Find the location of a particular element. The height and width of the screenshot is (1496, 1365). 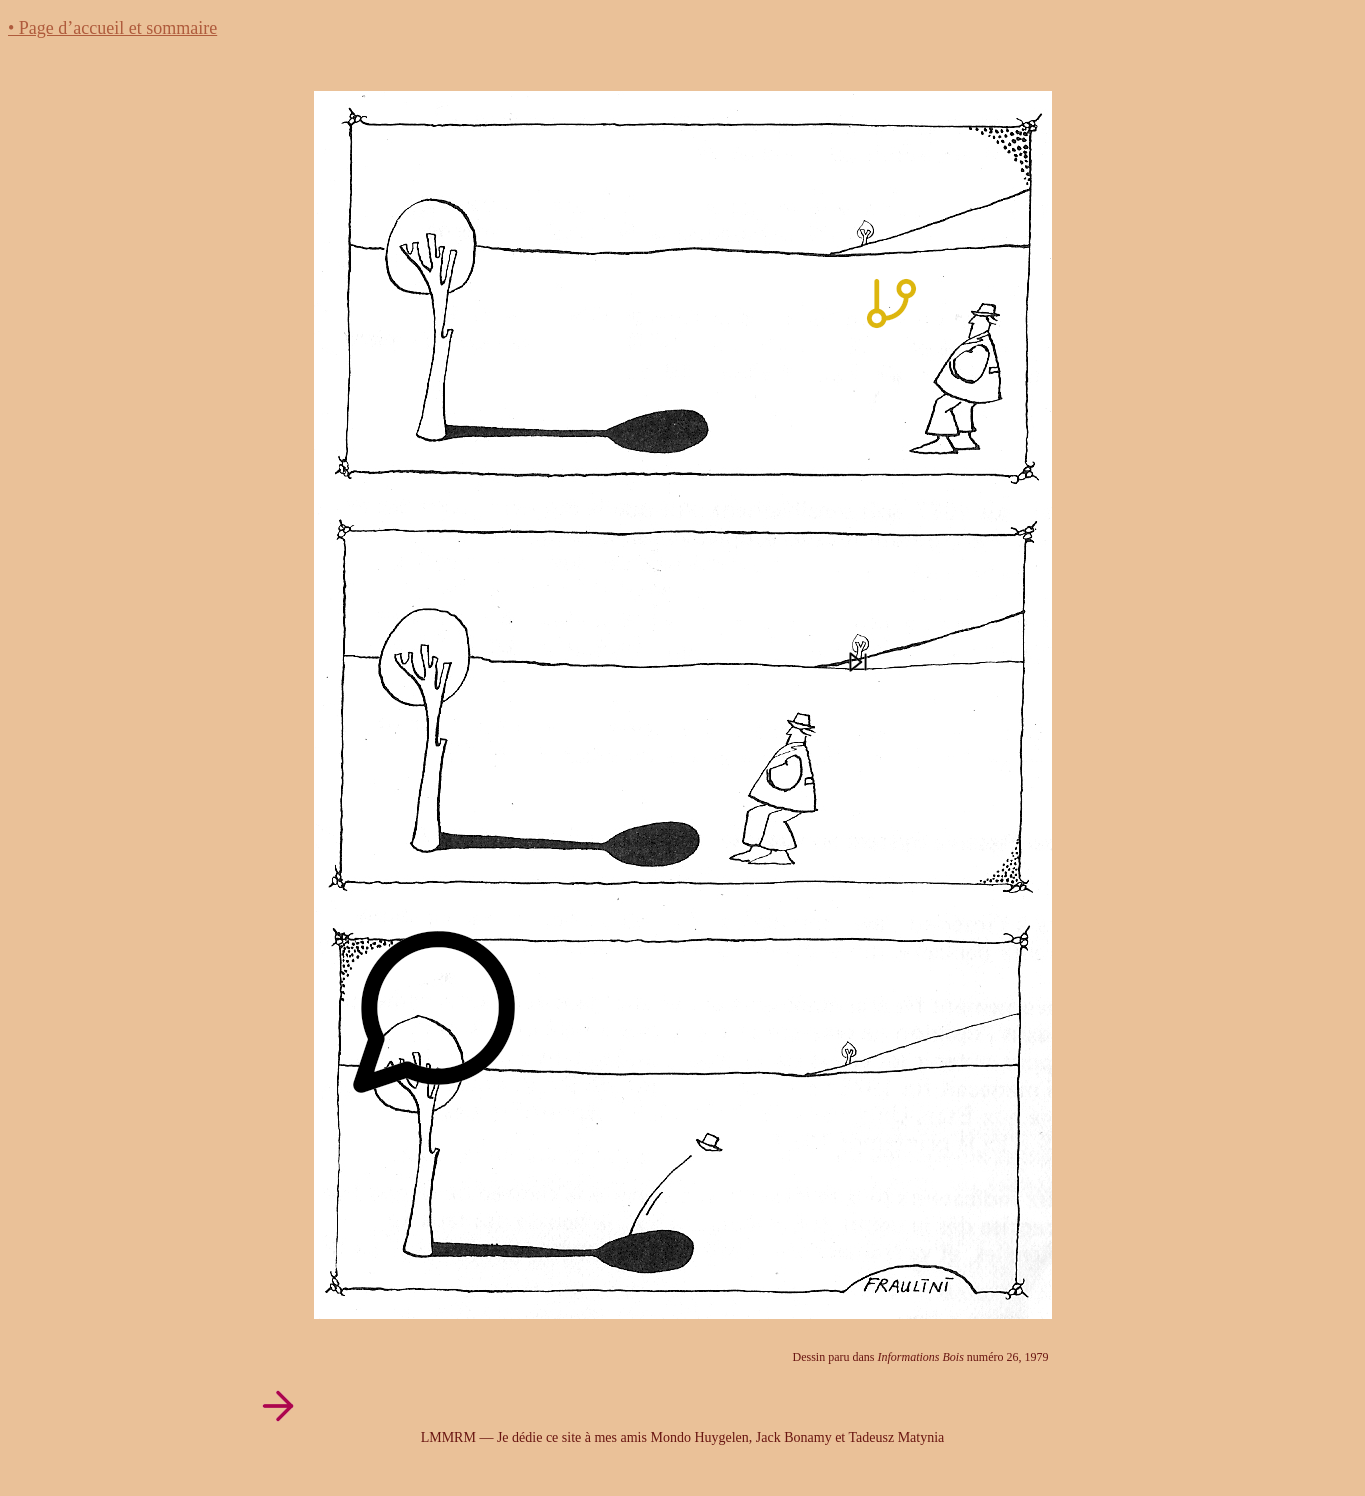

open messaging or chat is located at coordinates (434, 1012).